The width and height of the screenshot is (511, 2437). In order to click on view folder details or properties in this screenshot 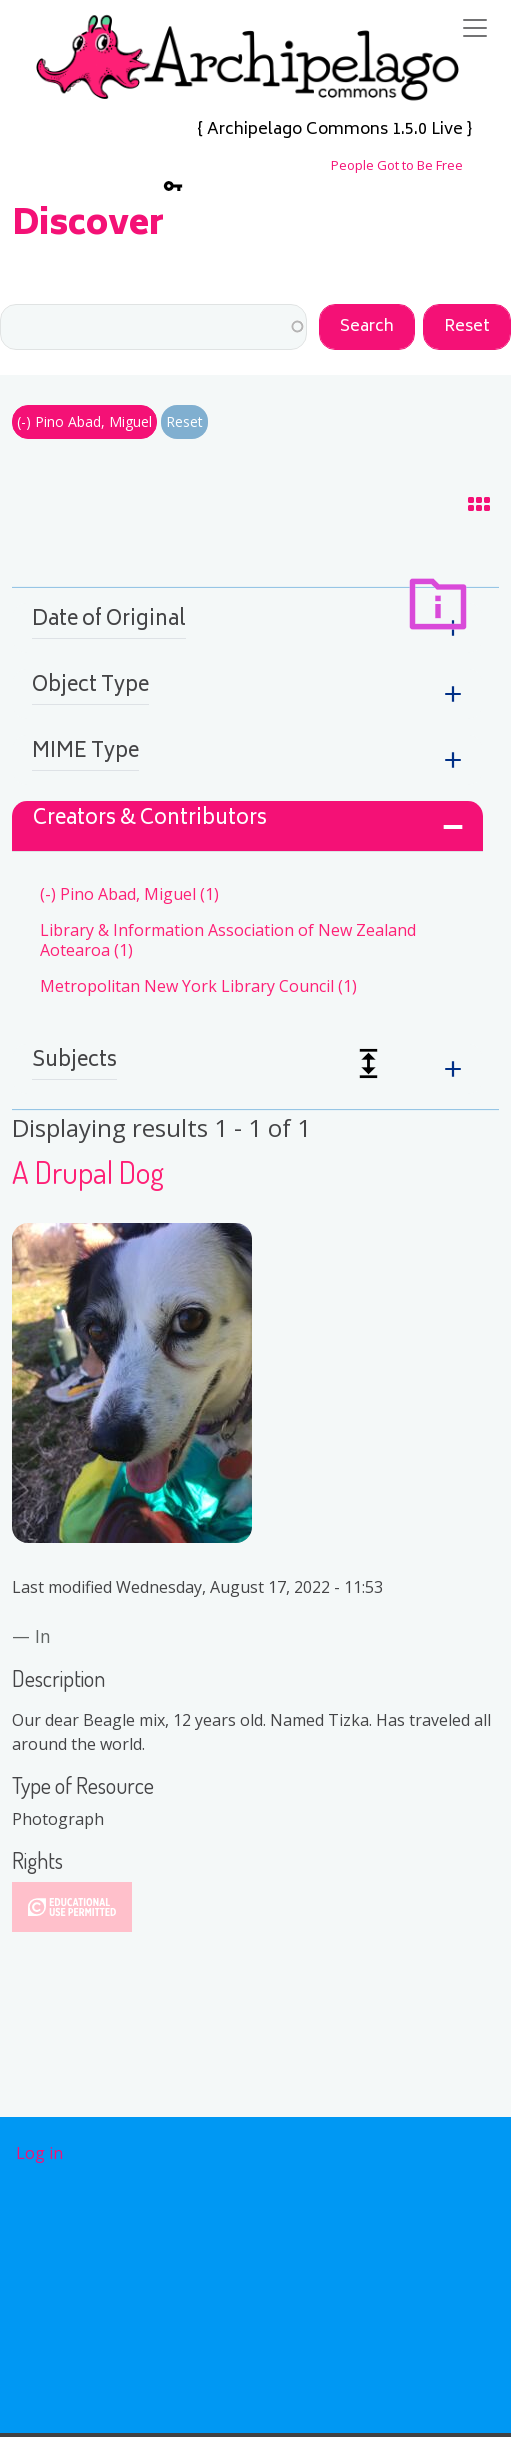, I will do `click(438, 604)`.